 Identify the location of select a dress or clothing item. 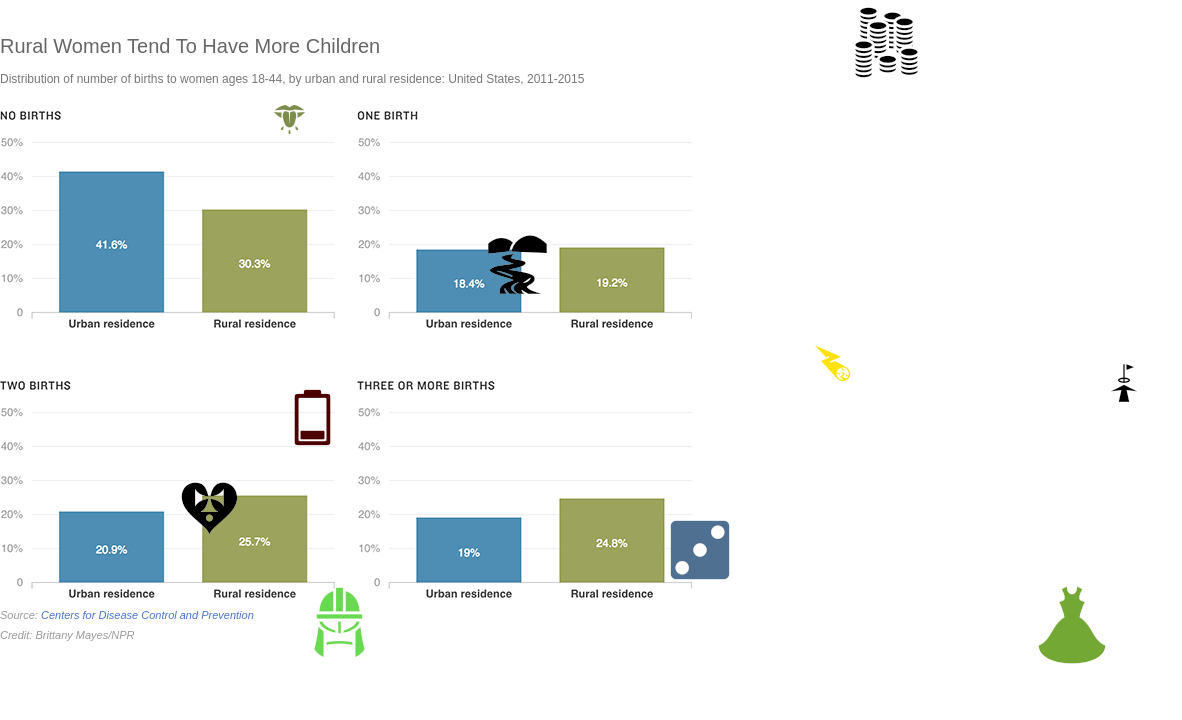
(1072, 625).